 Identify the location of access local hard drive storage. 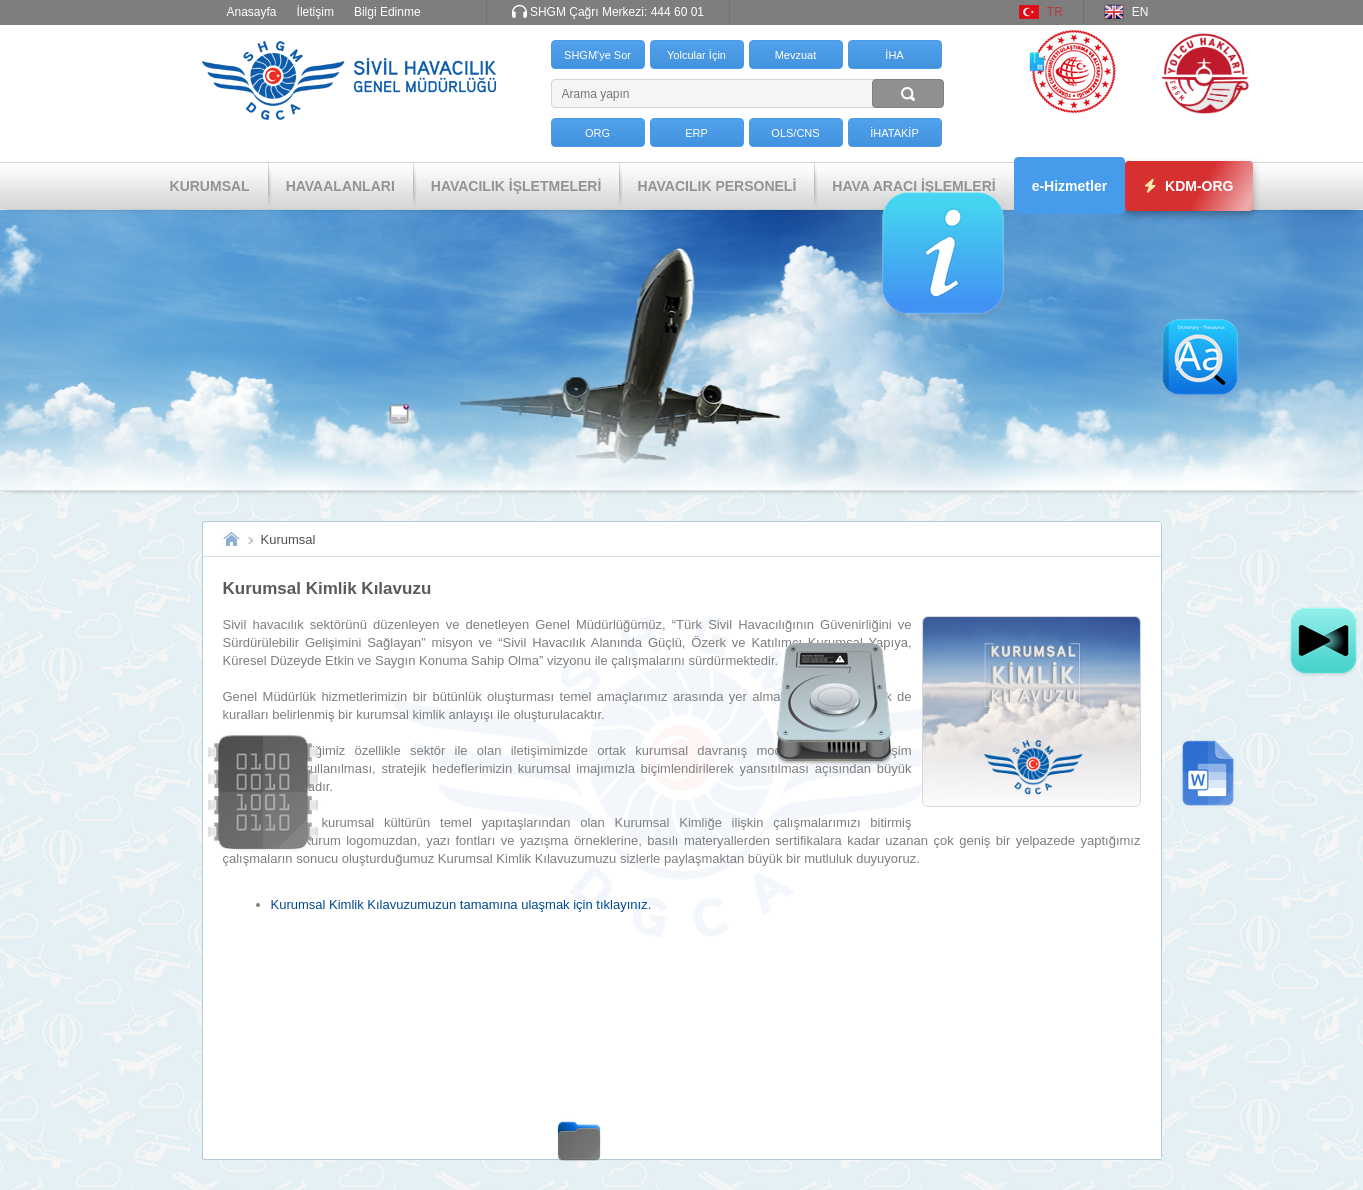
(834, 702).